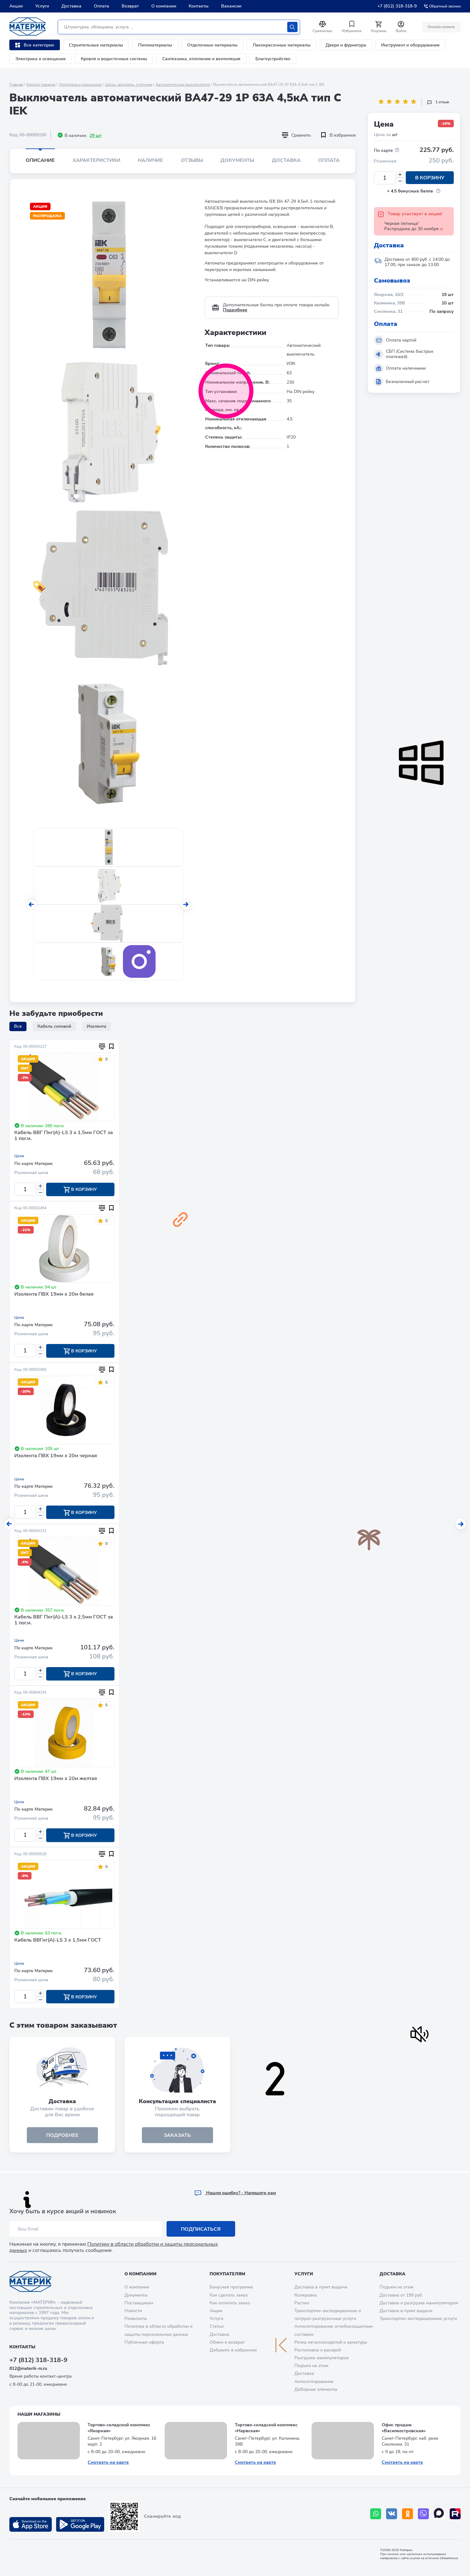 Image resolution: width=470 pixels, height=2576 pixels. Describe the element at coordinates (226, 391) in the screenshot. I see `unselected radio button option` at that location.